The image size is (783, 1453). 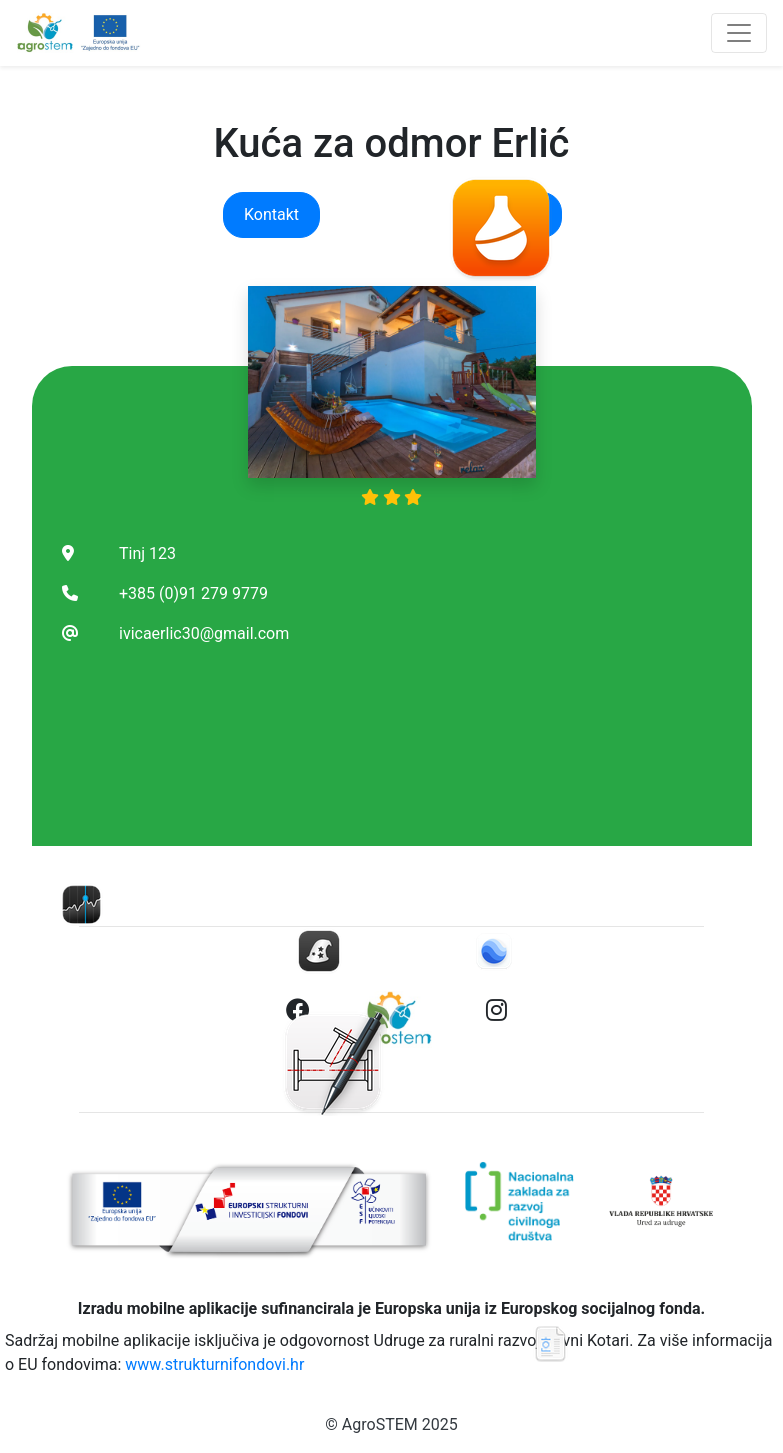 I want to click on open google earth app, so click(x=494, y=951).